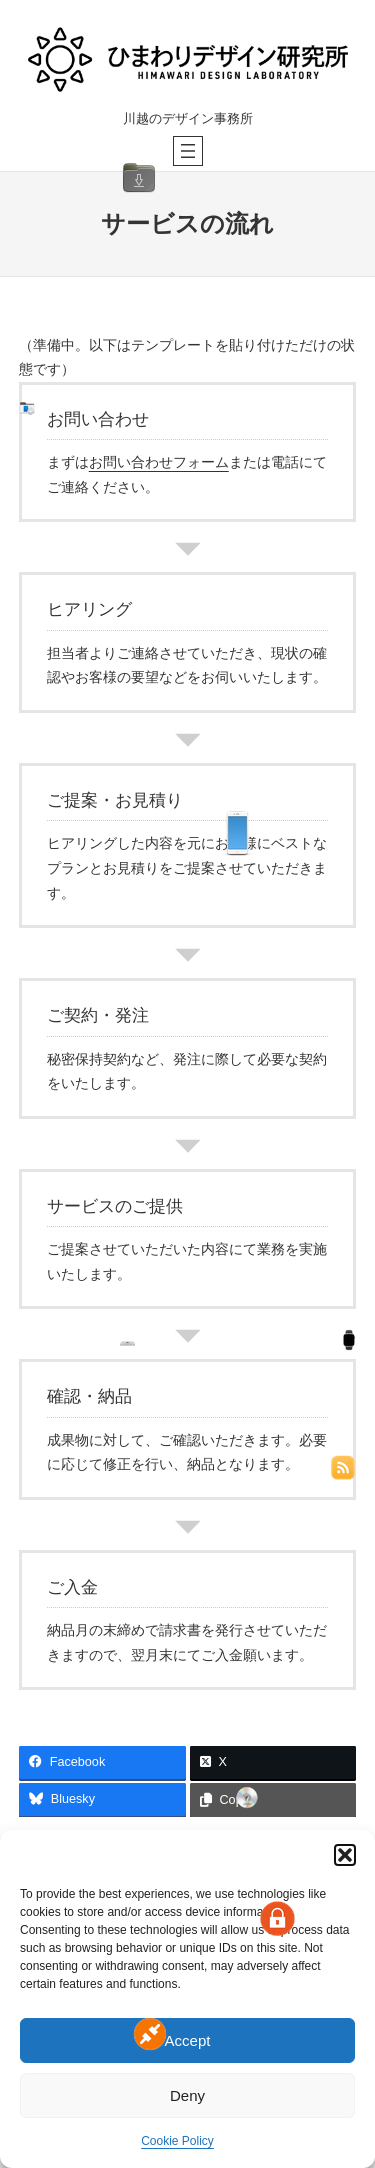  What do you see at coordinates (27, 408) in the screenshot?
I see `open folder containing program executables` at bounding box center [27, 408].